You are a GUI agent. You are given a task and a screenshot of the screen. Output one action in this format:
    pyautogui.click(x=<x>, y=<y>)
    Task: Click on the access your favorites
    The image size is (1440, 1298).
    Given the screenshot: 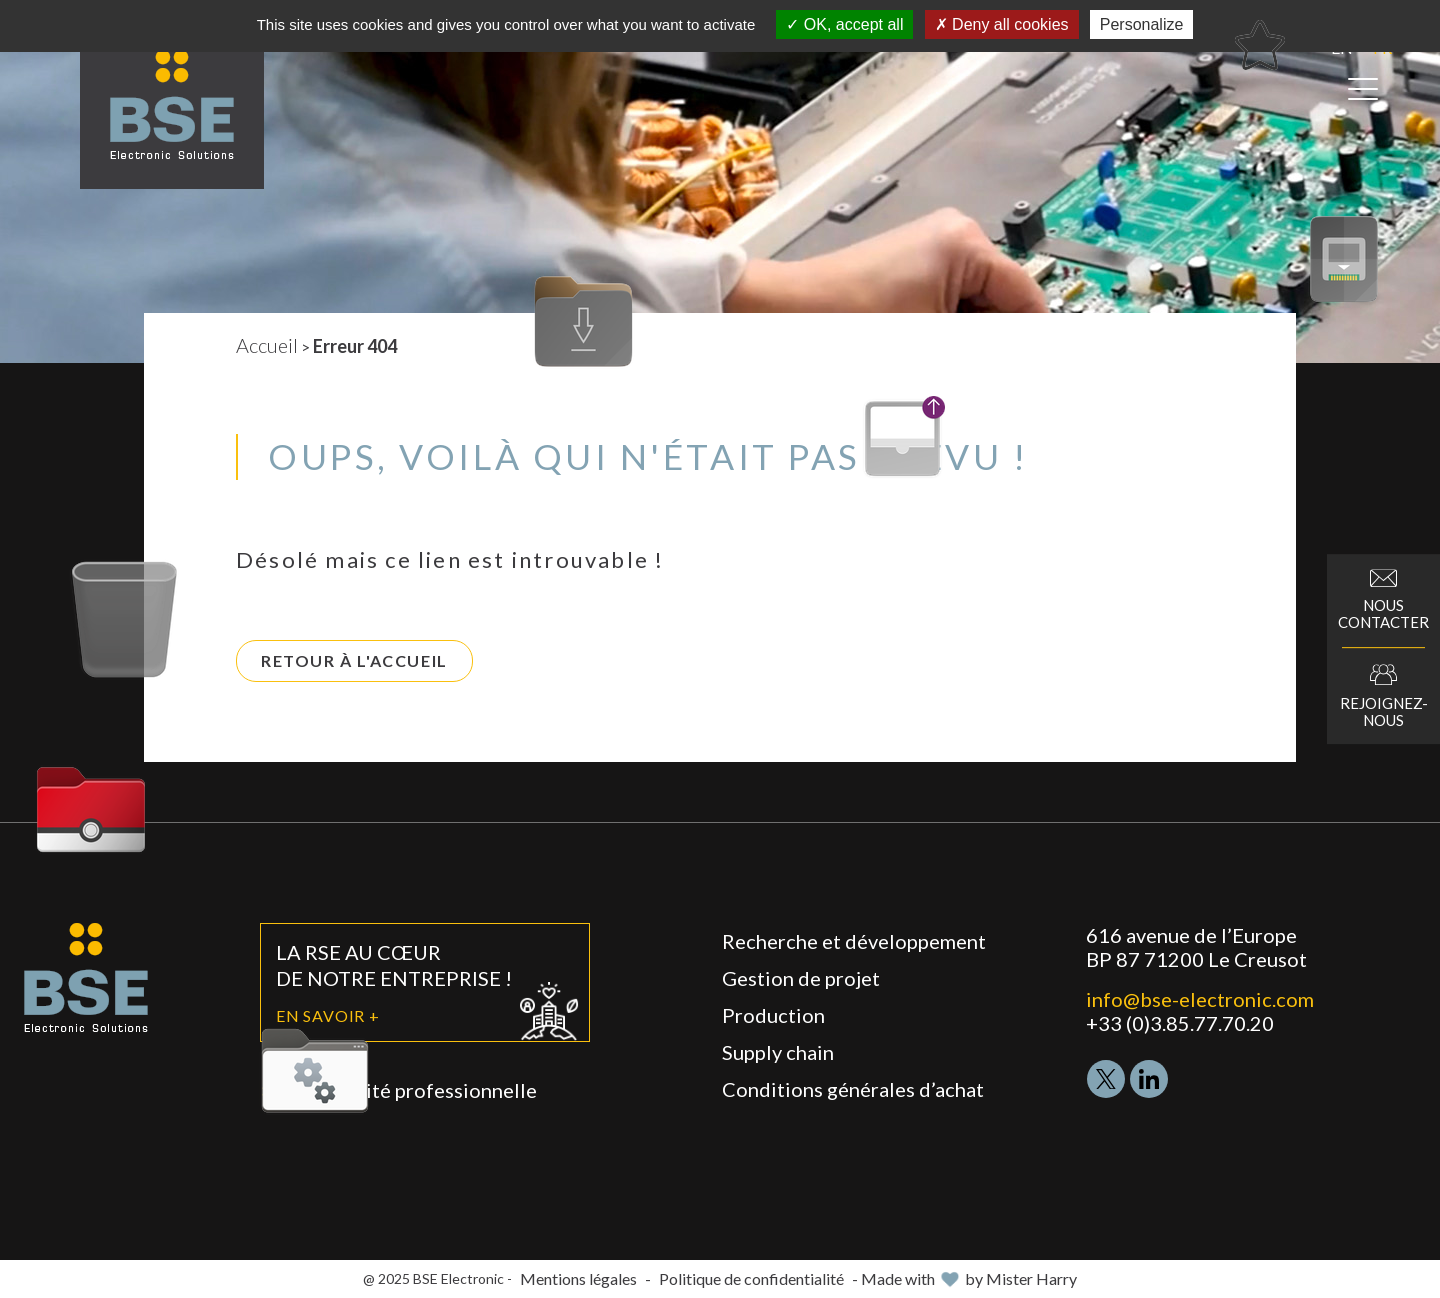 What is the action you would take?
    pyautogui.click(x=1260, y=45)
    